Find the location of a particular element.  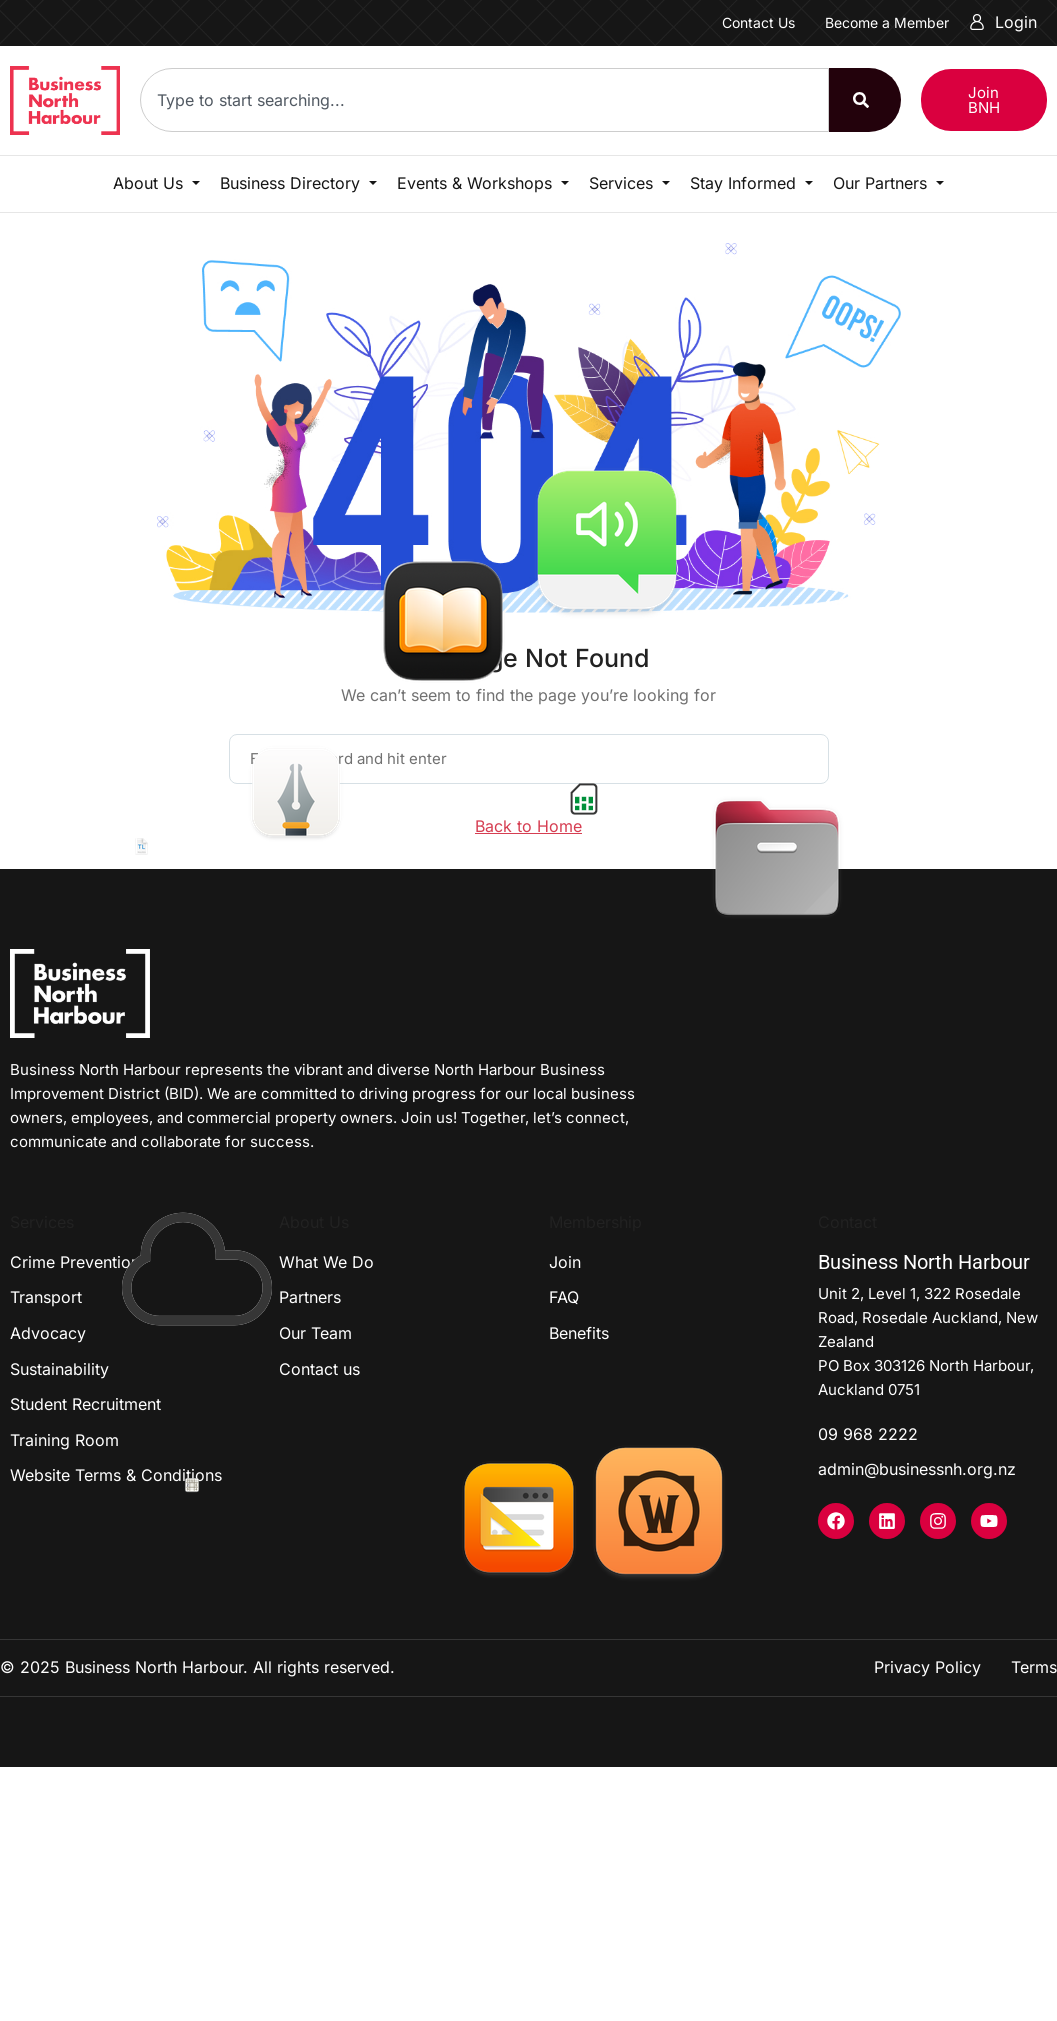

open kmouth text-to-speech application is located at coordinates (607, 540).